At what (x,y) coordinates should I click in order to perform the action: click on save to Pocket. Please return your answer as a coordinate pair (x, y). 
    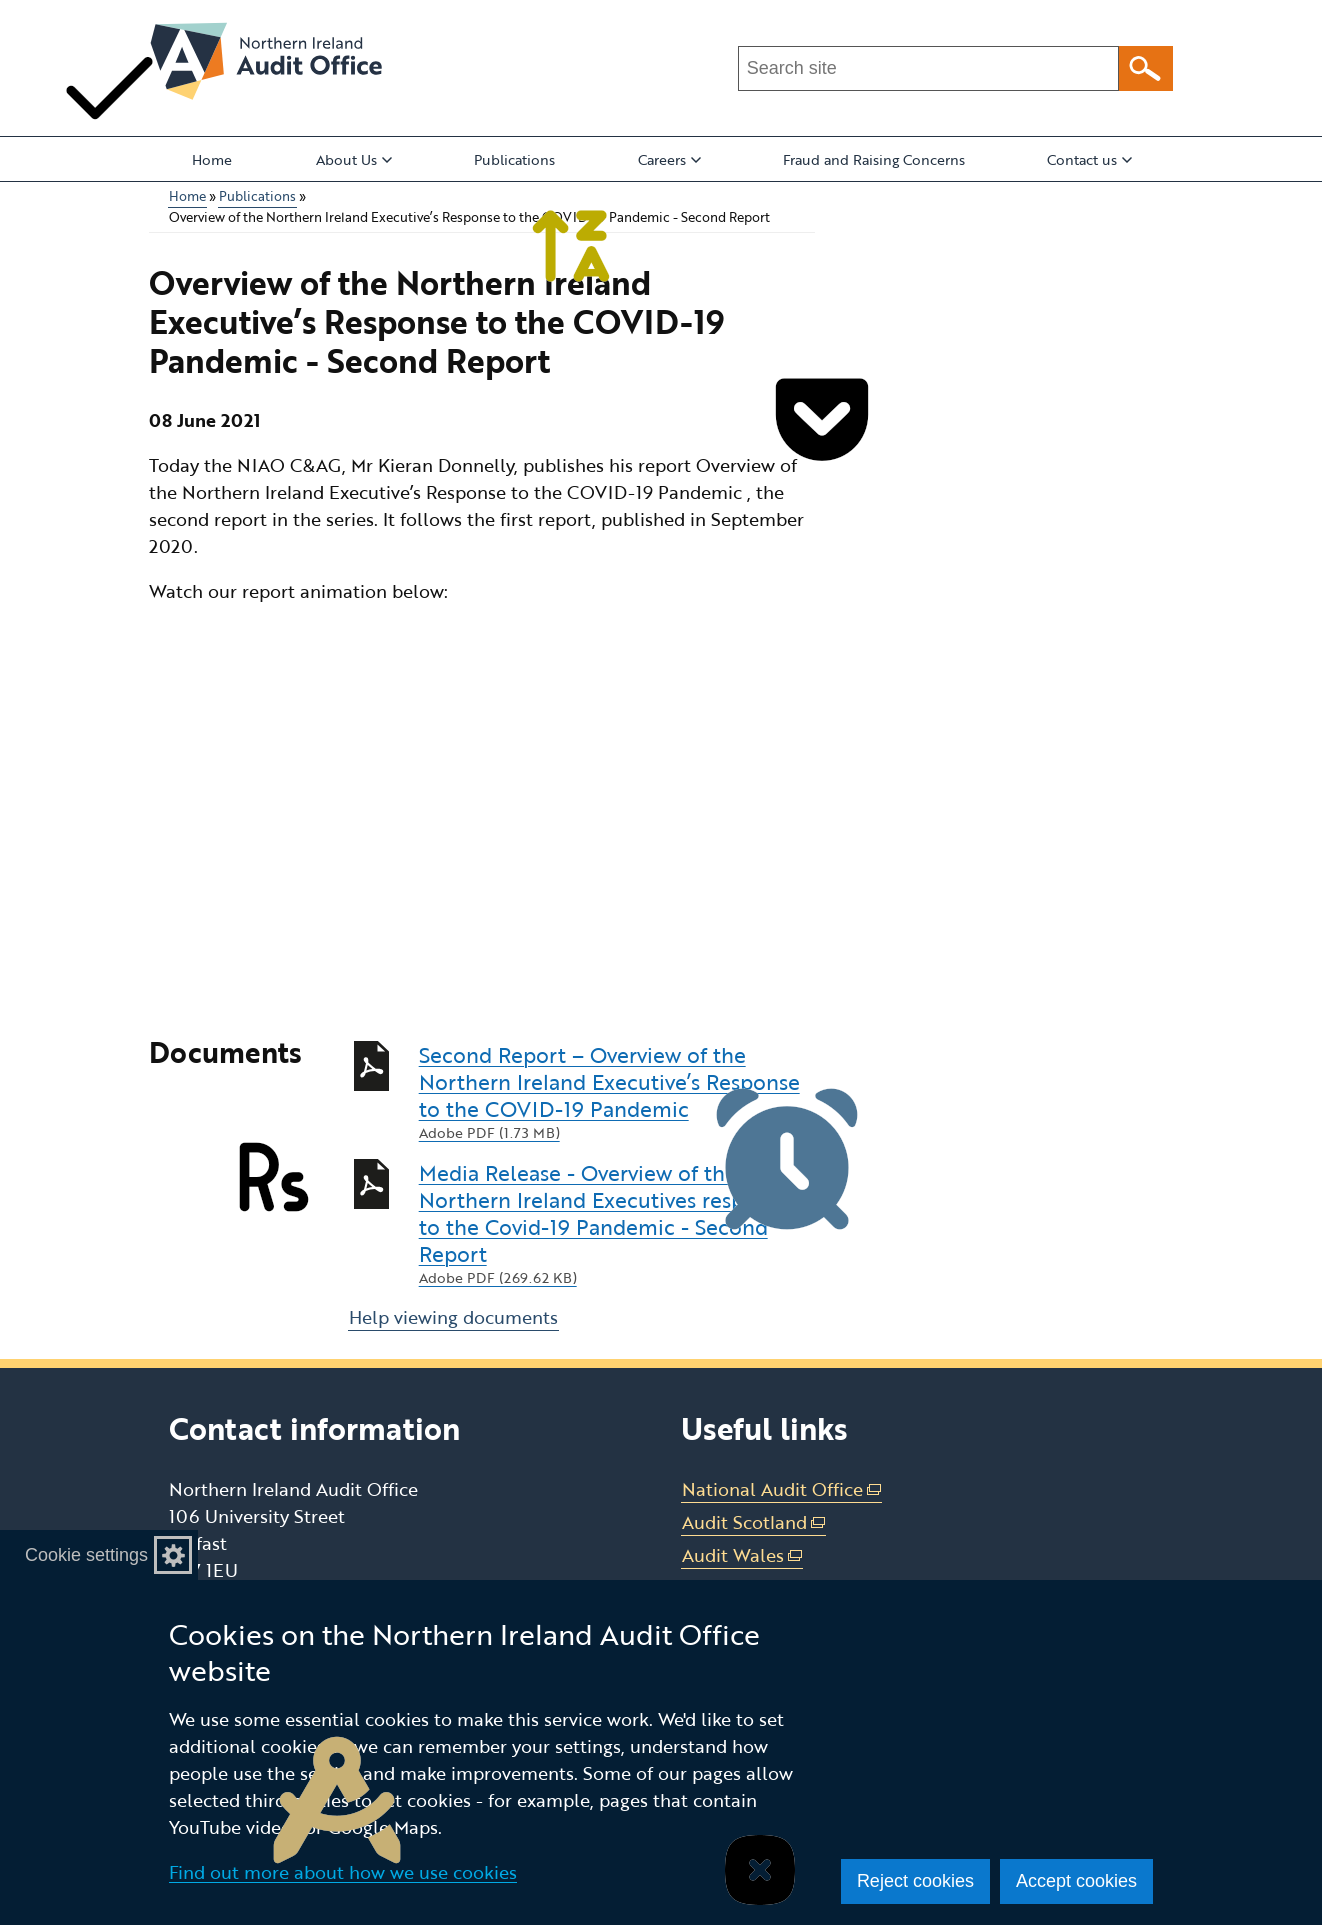
    Looking at the image, I should click on (822, 418).